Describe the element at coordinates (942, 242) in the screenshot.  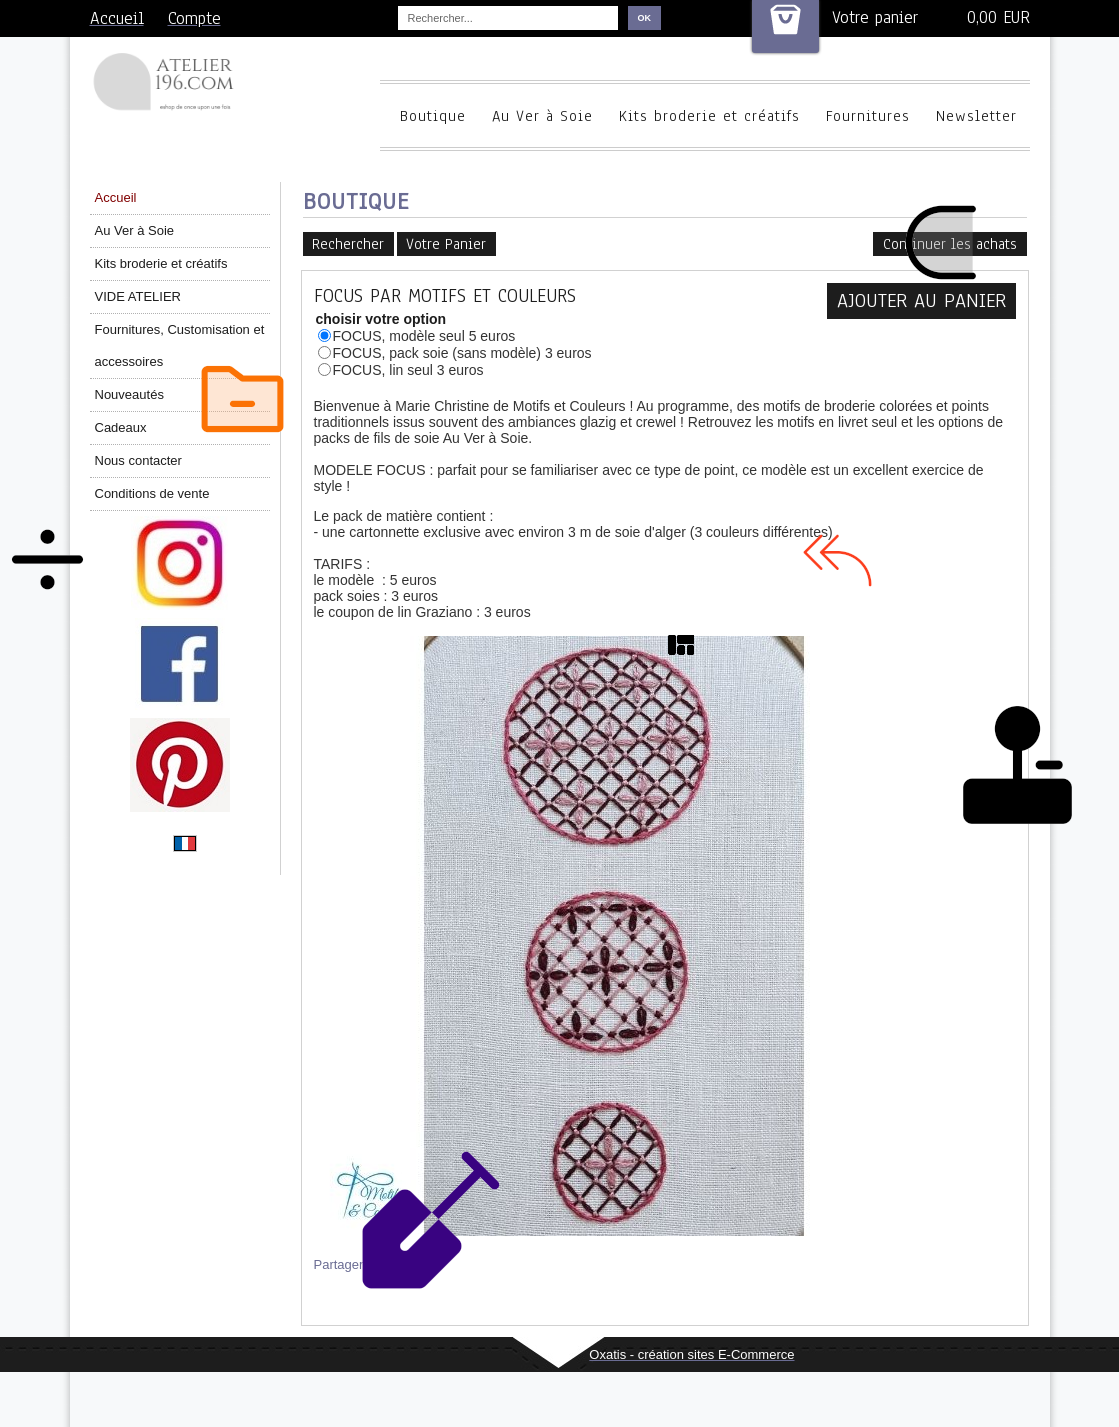
I see `indicates a proper subset relationship in mathematical notation` at that location.